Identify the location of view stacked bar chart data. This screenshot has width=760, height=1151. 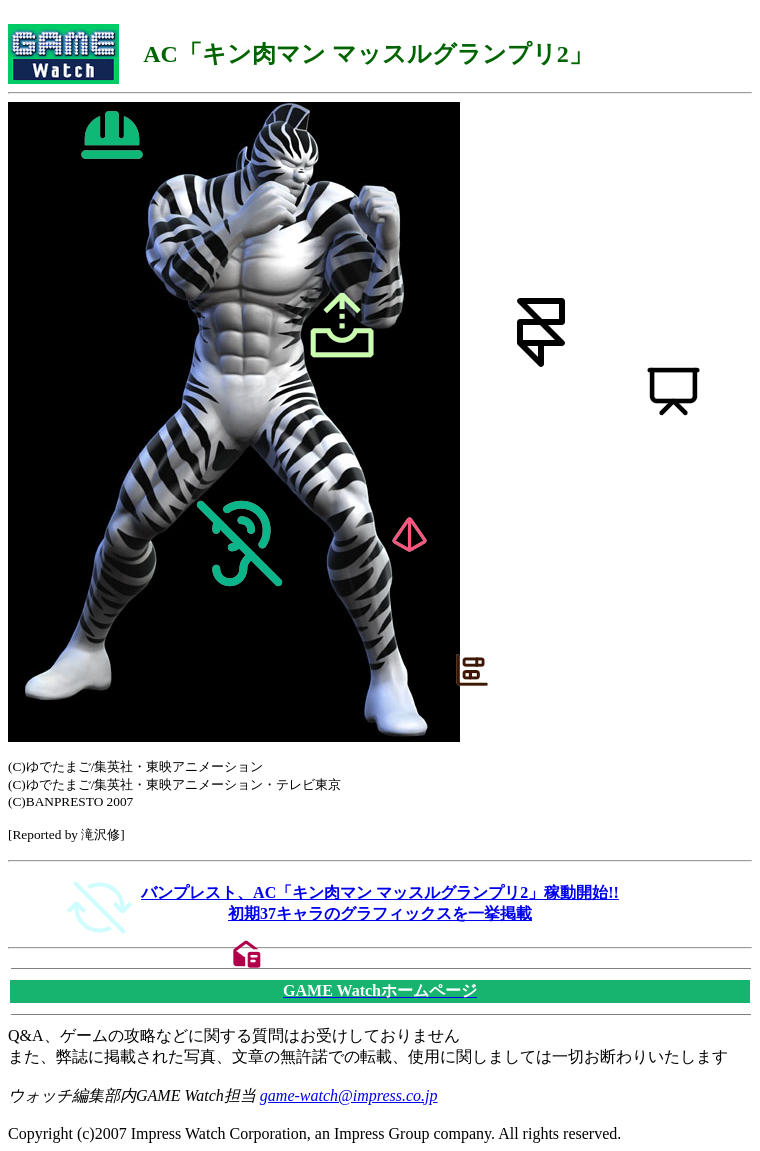
(472, 670).